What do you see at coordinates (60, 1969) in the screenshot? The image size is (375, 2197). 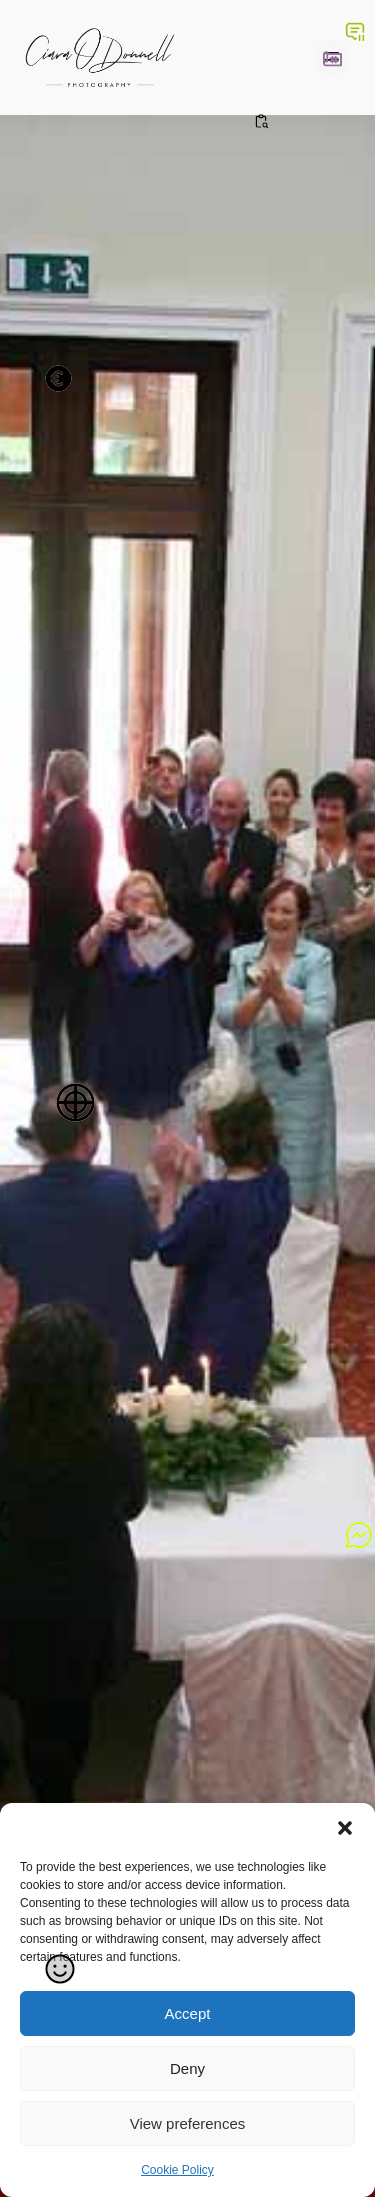 I see `add an emoji or reaction` at bounding box center [60, 1969].